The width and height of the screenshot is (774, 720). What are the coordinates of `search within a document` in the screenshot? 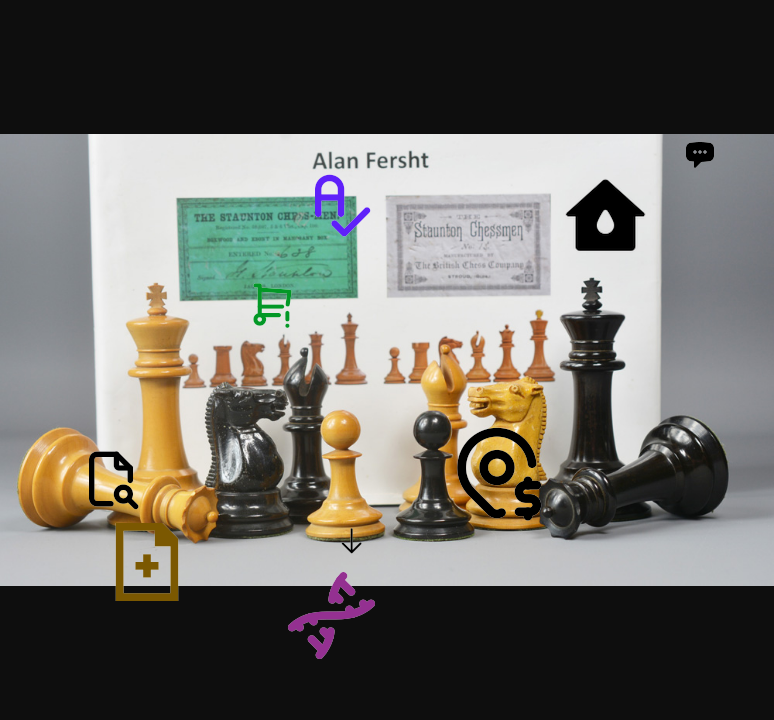 It's located at (111, 479).